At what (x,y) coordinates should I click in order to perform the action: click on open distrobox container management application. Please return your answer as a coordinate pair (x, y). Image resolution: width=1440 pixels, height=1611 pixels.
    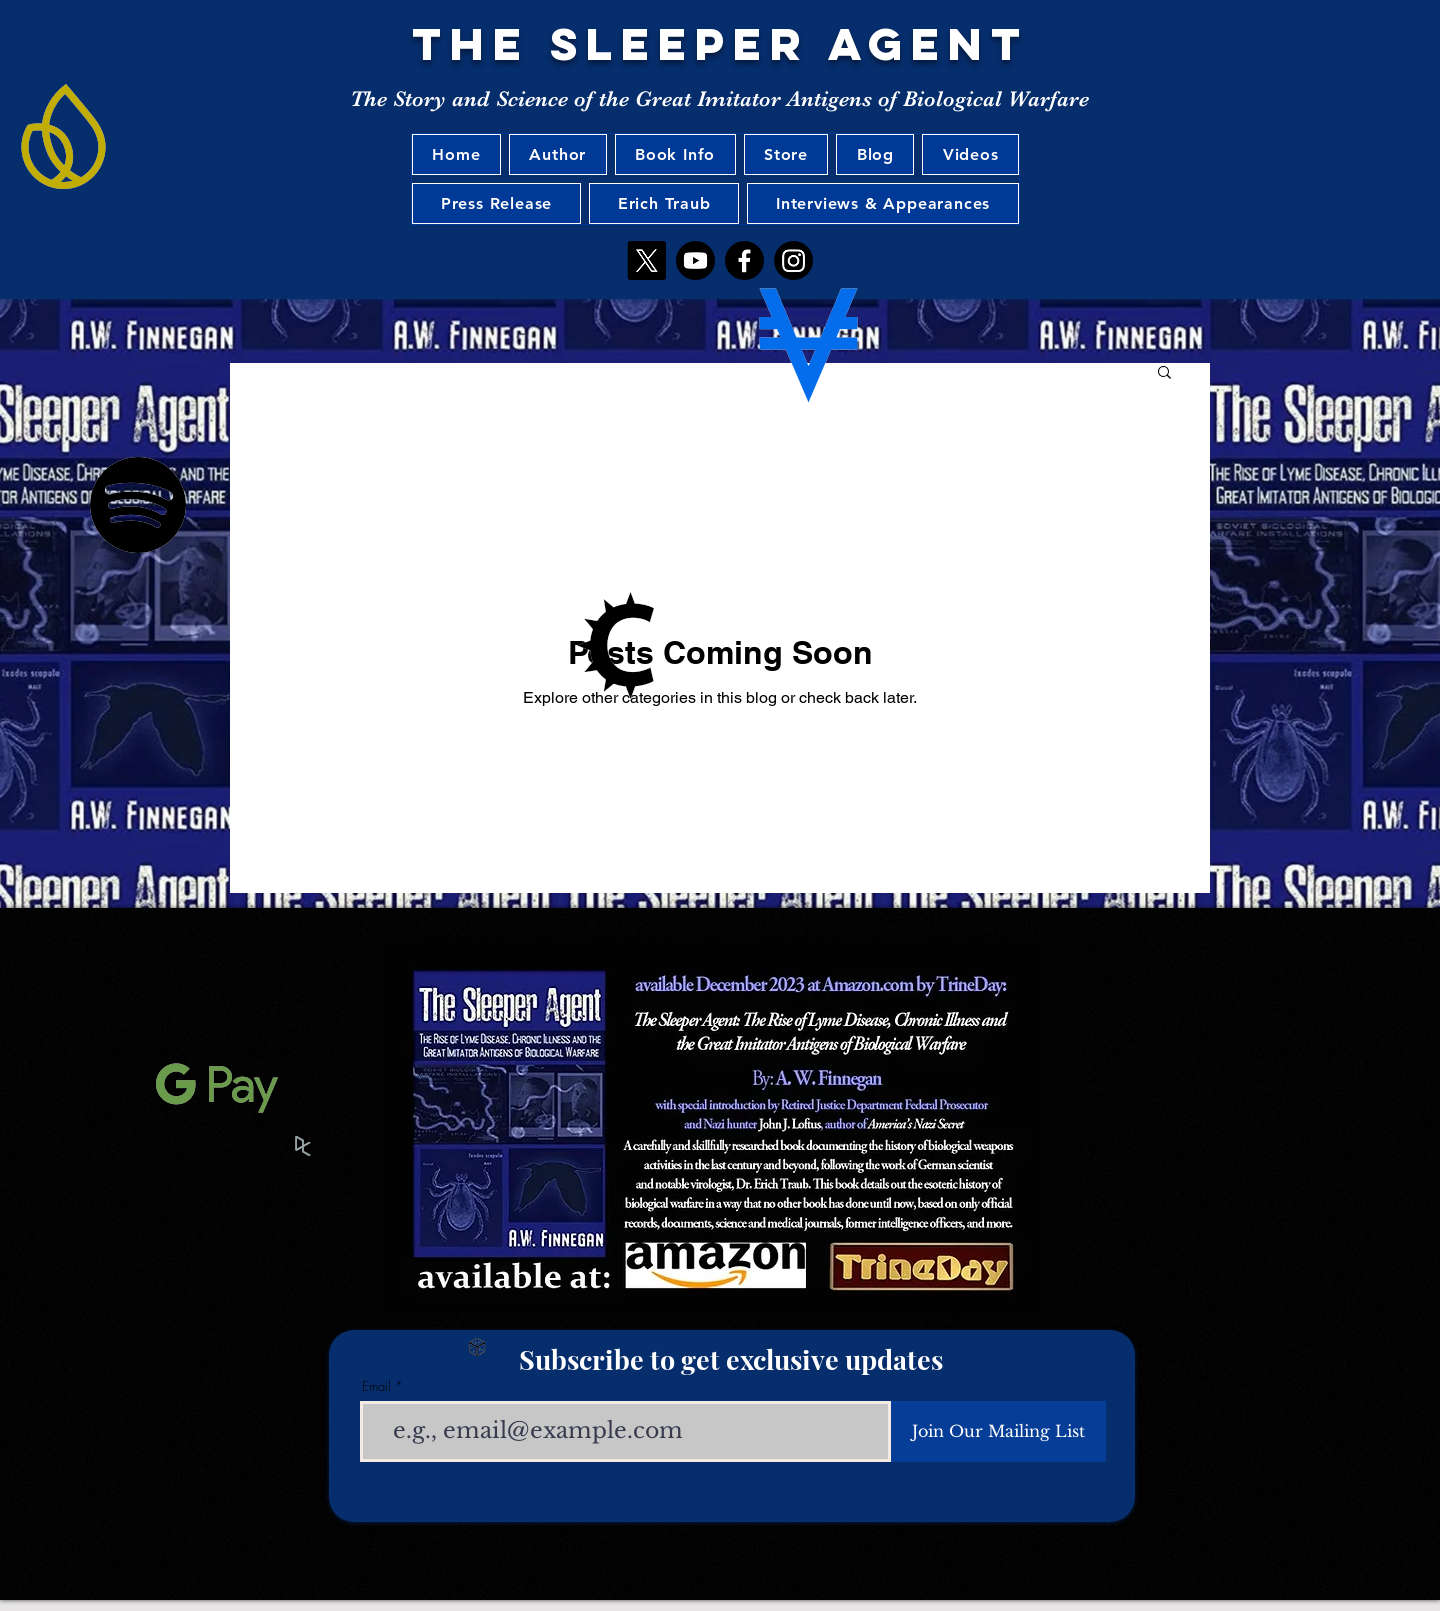
    Looking at the image, I should click on (477, 1347).